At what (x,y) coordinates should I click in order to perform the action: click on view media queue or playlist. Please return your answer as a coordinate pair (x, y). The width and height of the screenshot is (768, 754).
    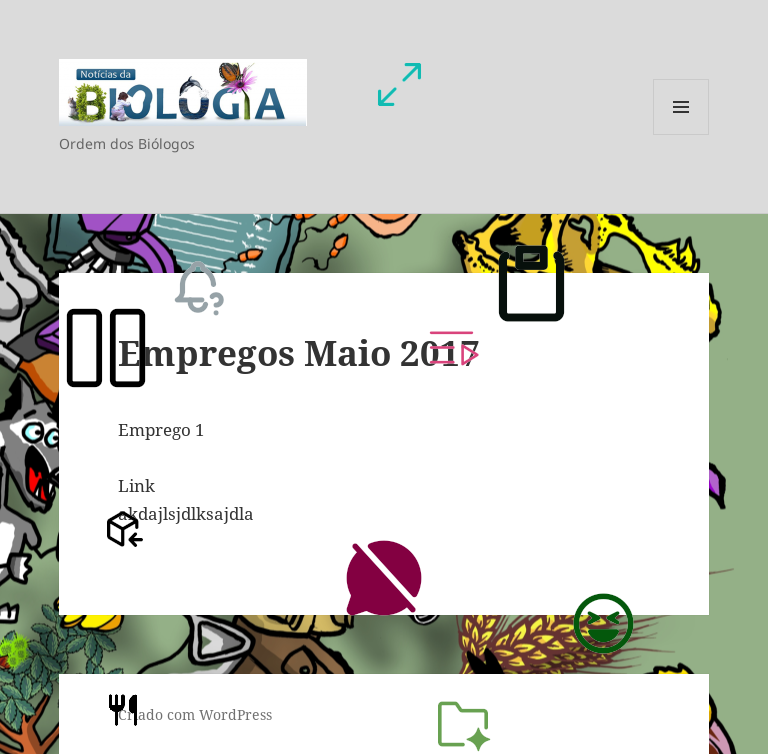
    Looking at the image, I should click on (451, 347).